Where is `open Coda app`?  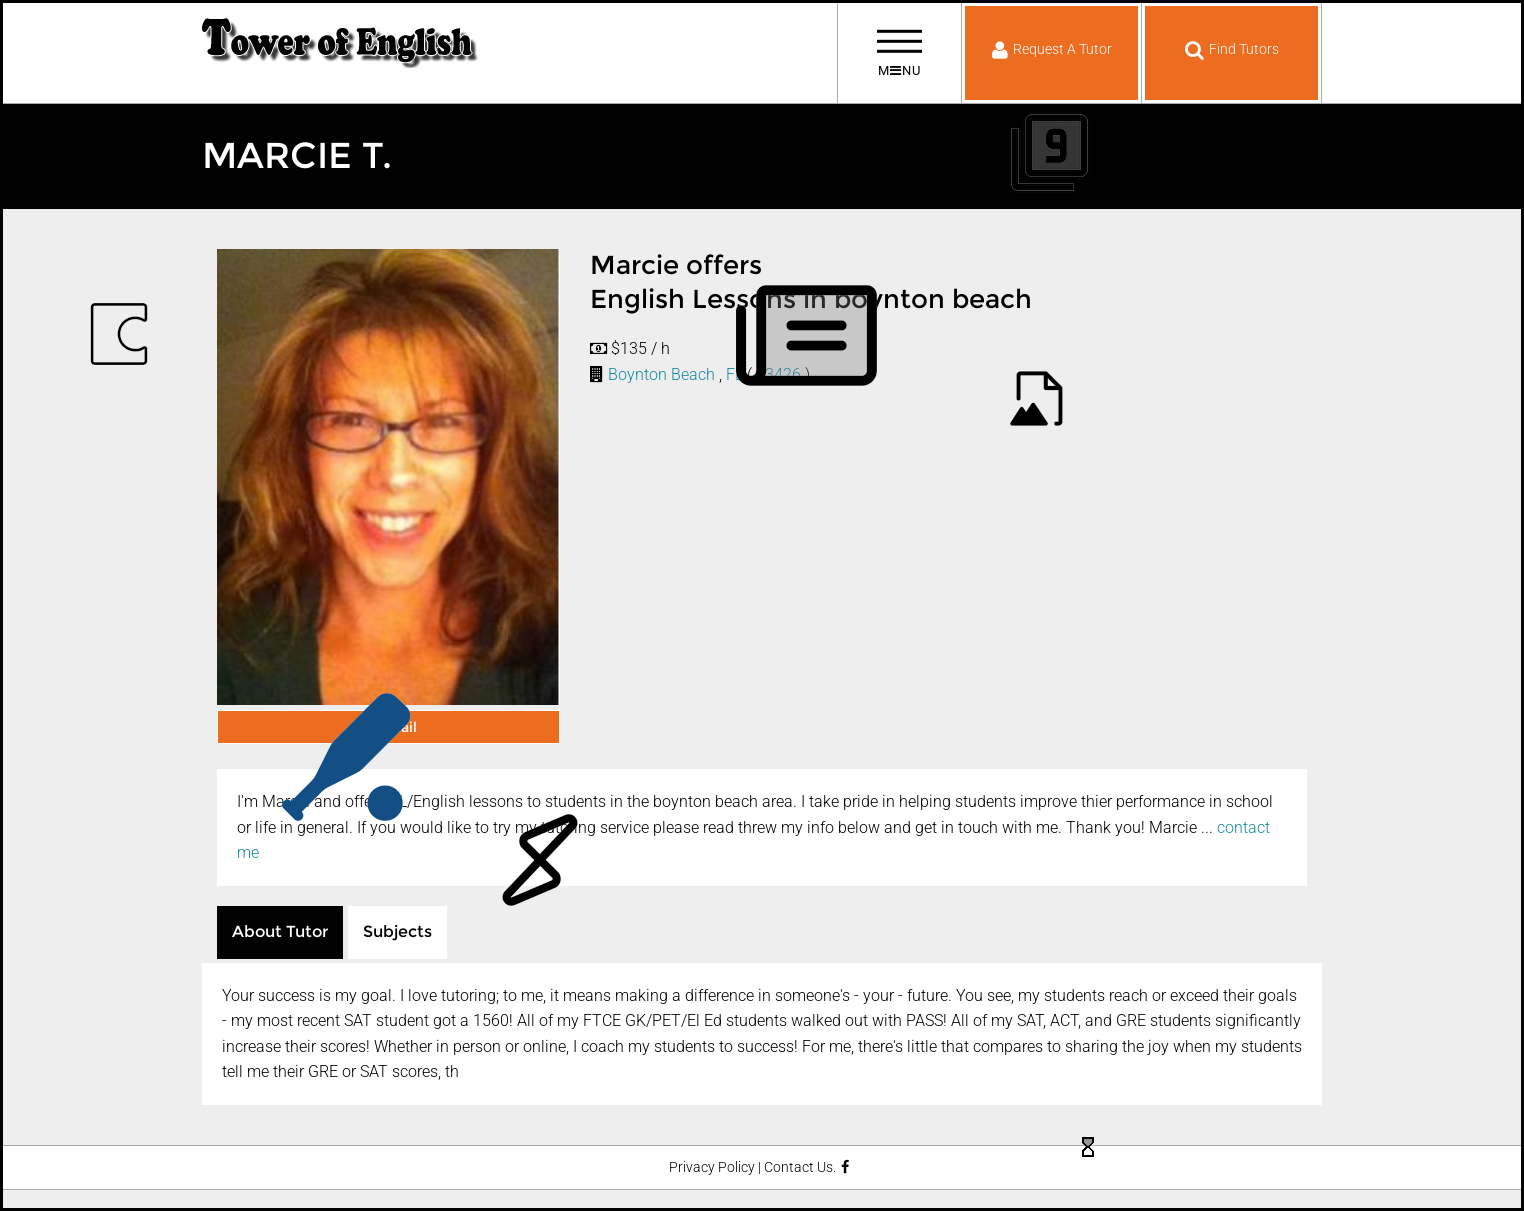
open Coda app is located at coordinates (119, 334).